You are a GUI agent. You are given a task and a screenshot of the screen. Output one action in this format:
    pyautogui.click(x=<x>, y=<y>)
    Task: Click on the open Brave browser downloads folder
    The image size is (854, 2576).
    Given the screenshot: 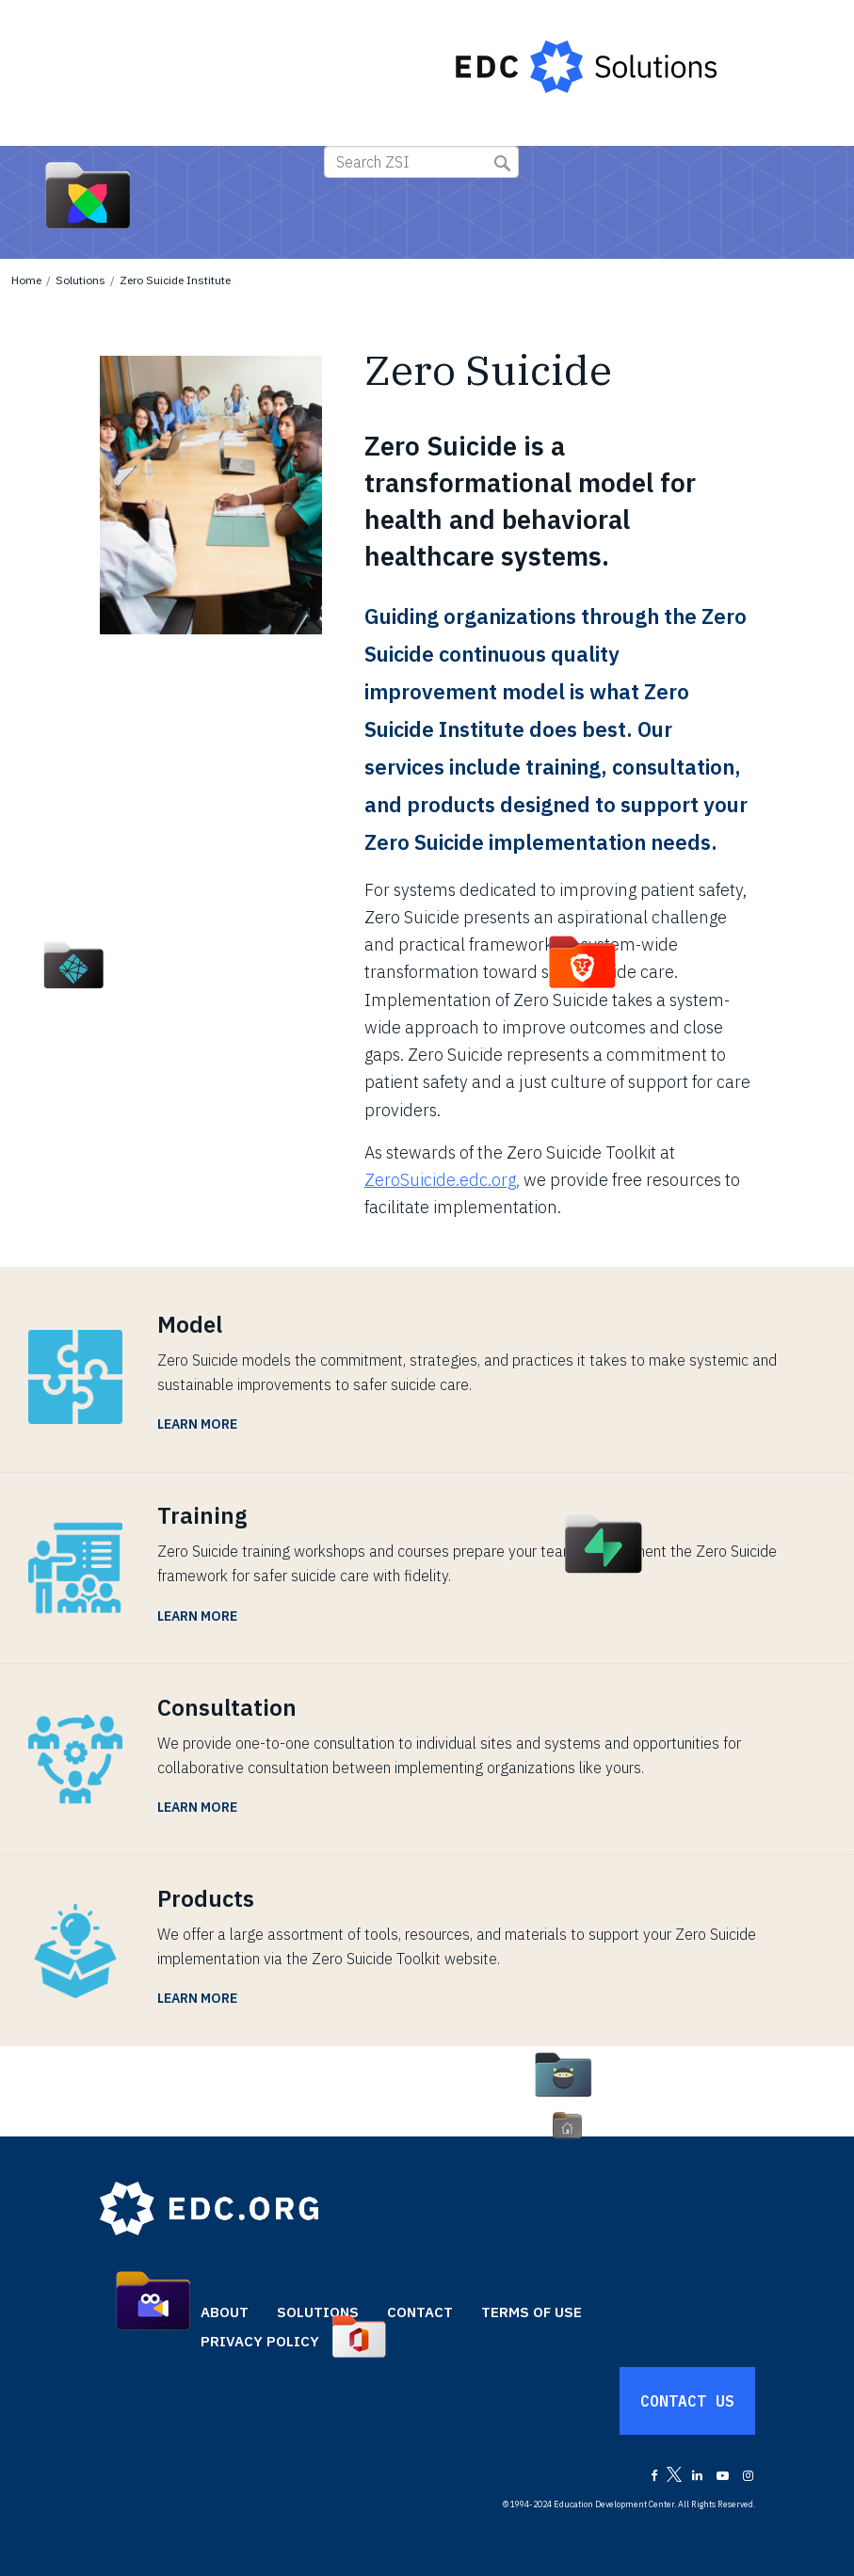 What is the action you would take?
    pyautogui.click(x=582, y=964)
    